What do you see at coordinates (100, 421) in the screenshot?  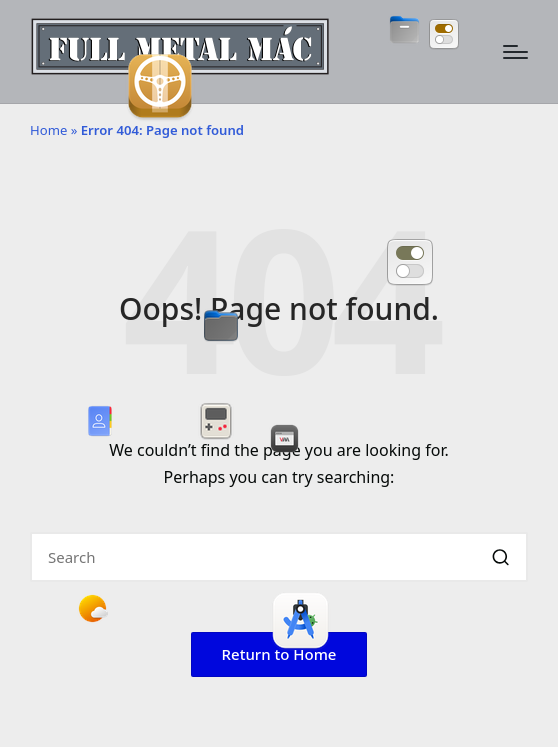 I see `open the address book app` at bounding box center [100, 421].